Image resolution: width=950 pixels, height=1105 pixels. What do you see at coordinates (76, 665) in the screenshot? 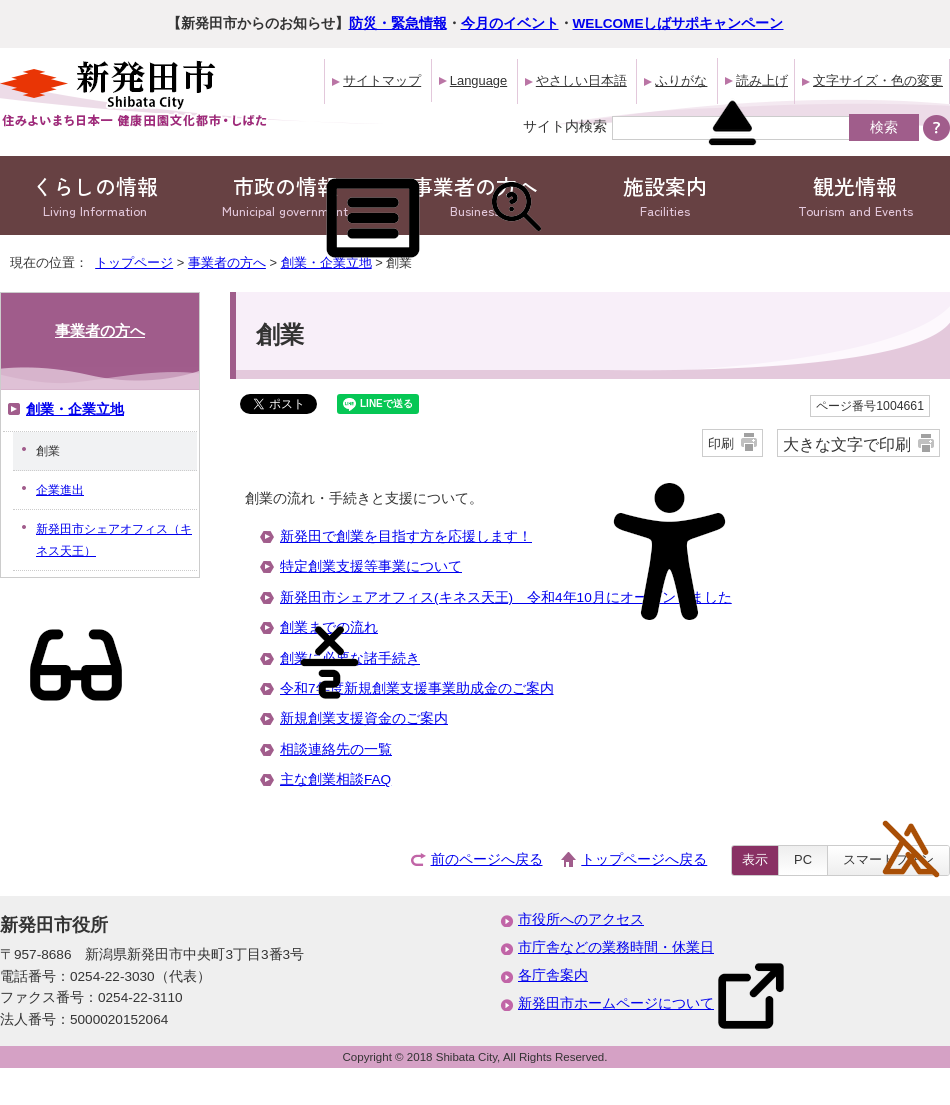
I see `enable reading mode or accessibility features` at bounding box center [76, 665].